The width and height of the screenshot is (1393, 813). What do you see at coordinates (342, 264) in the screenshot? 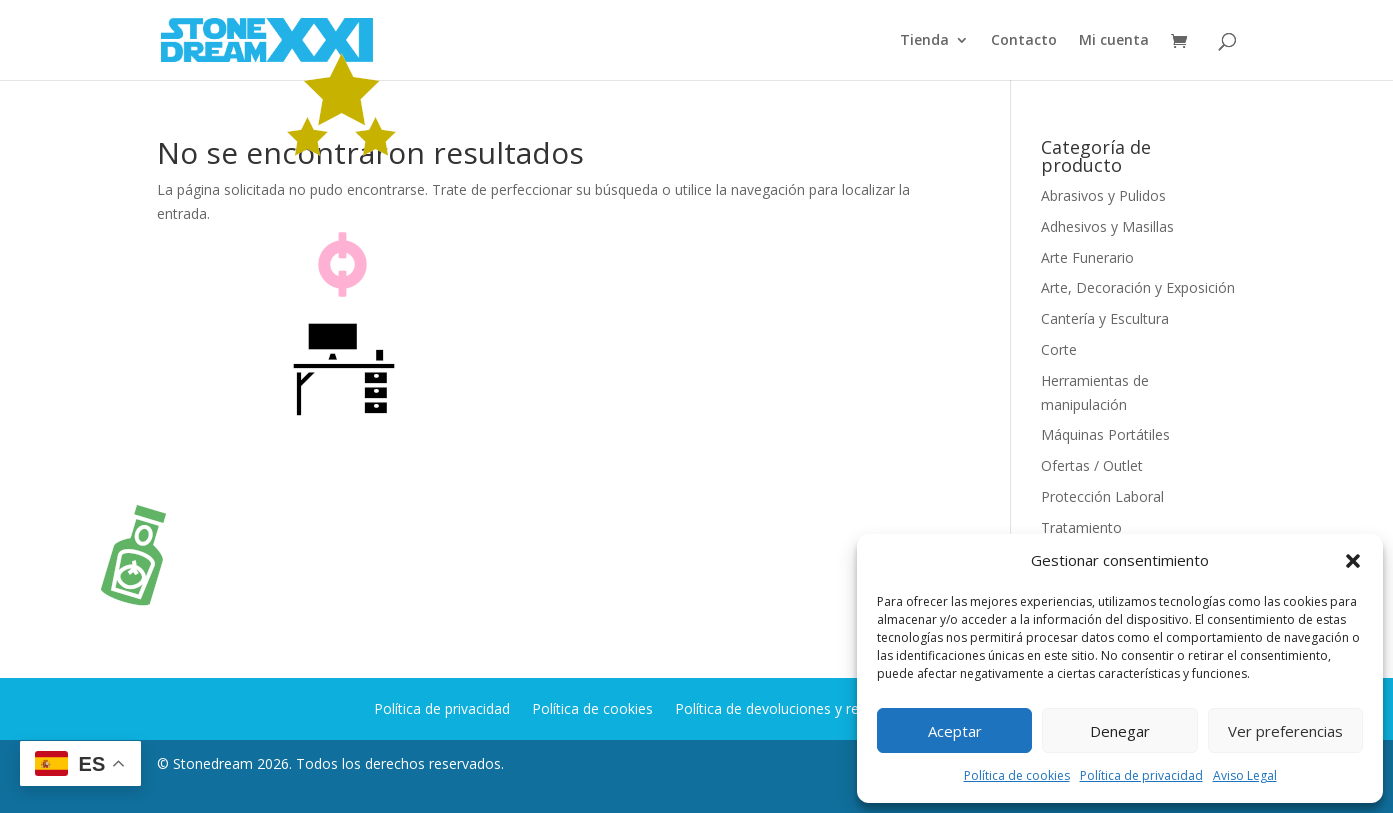
I see `select laser gun weapon in game` at bounding box center [342, 264].